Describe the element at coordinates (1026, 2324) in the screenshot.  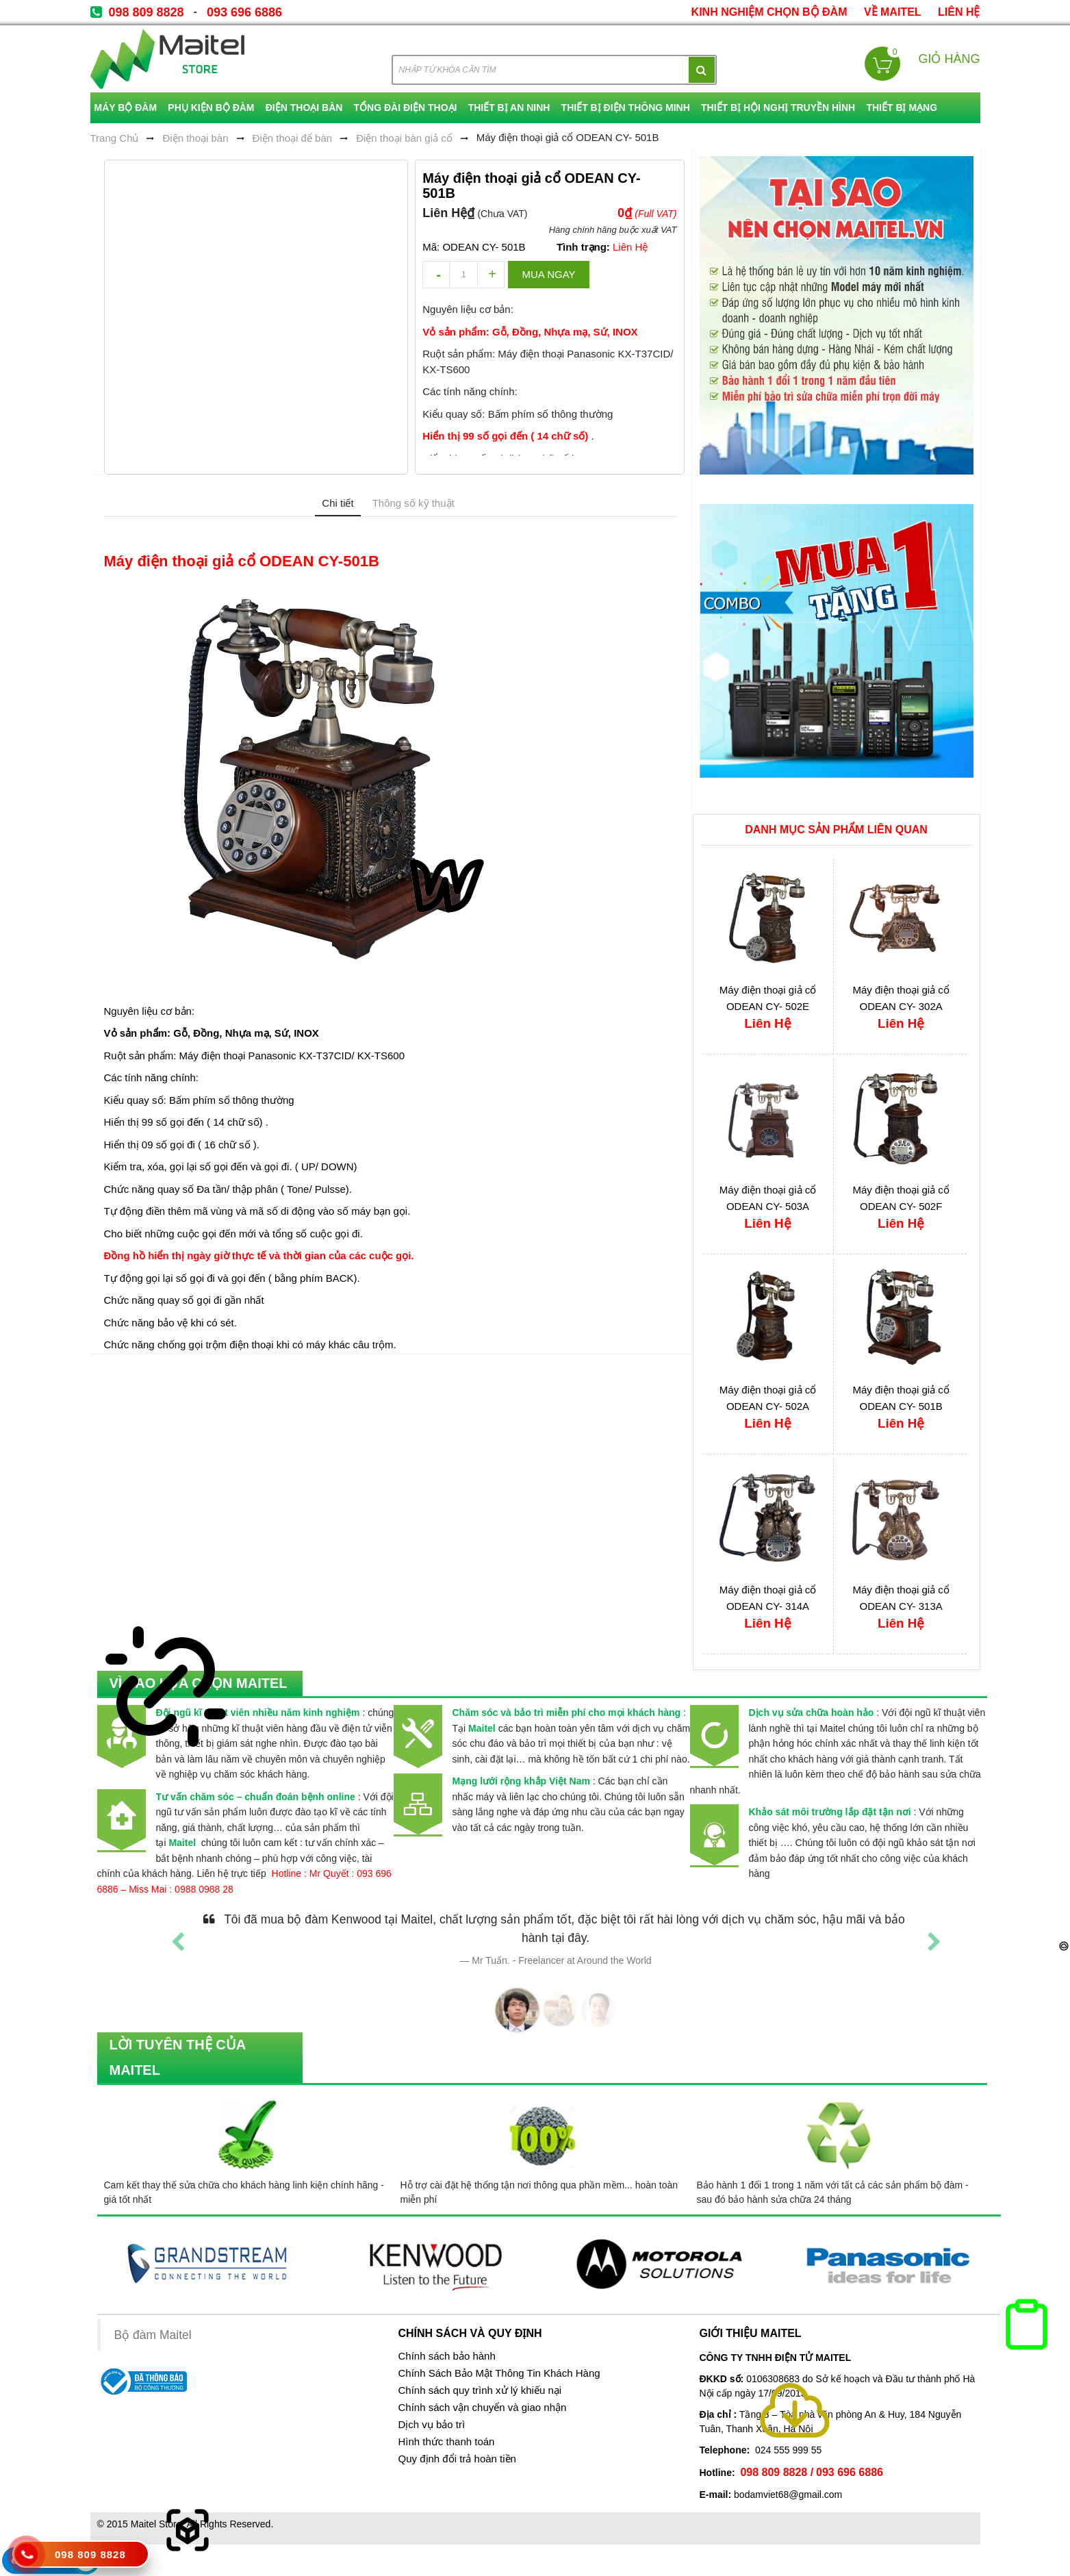
I see `copy content to clipboard` at that location.